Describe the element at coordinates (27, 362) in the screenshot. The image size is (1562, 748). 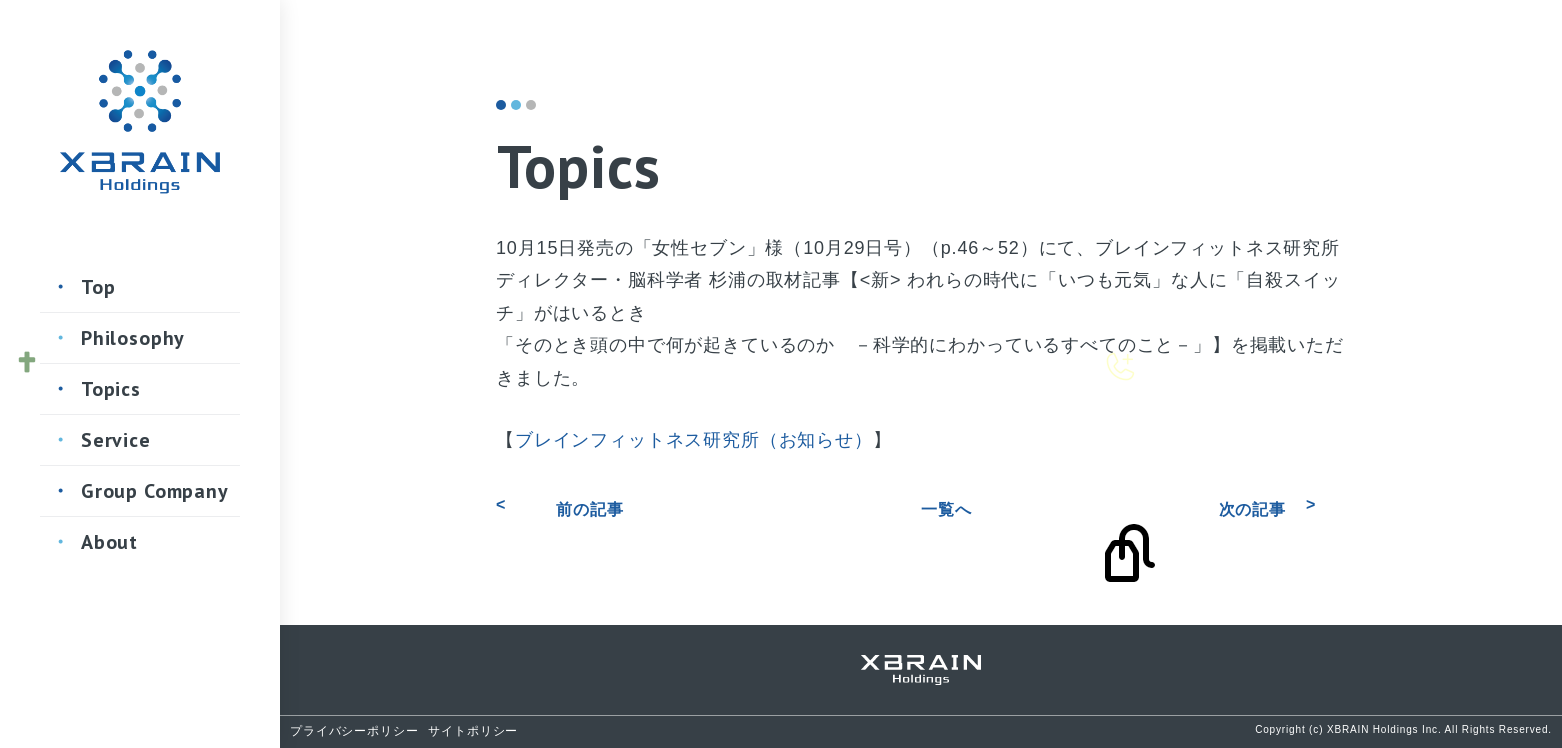
I see `religious or faith-related content` at that location.